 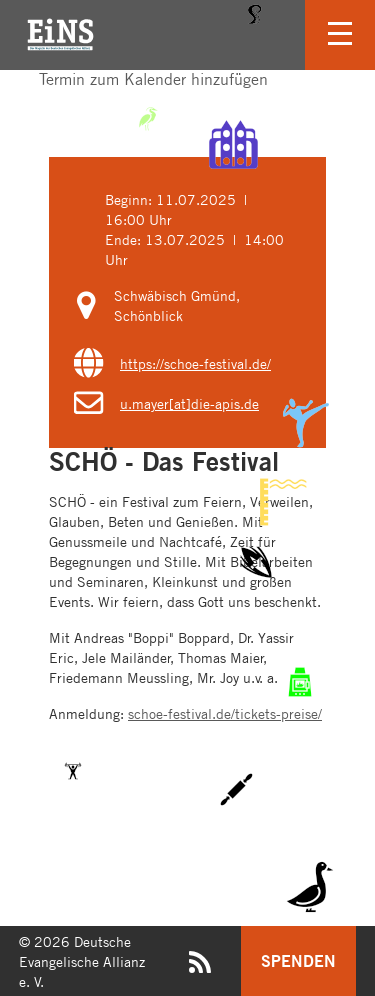 I want to click on represents a sea creature or kraken enemy type, so click(x=254, y=14).